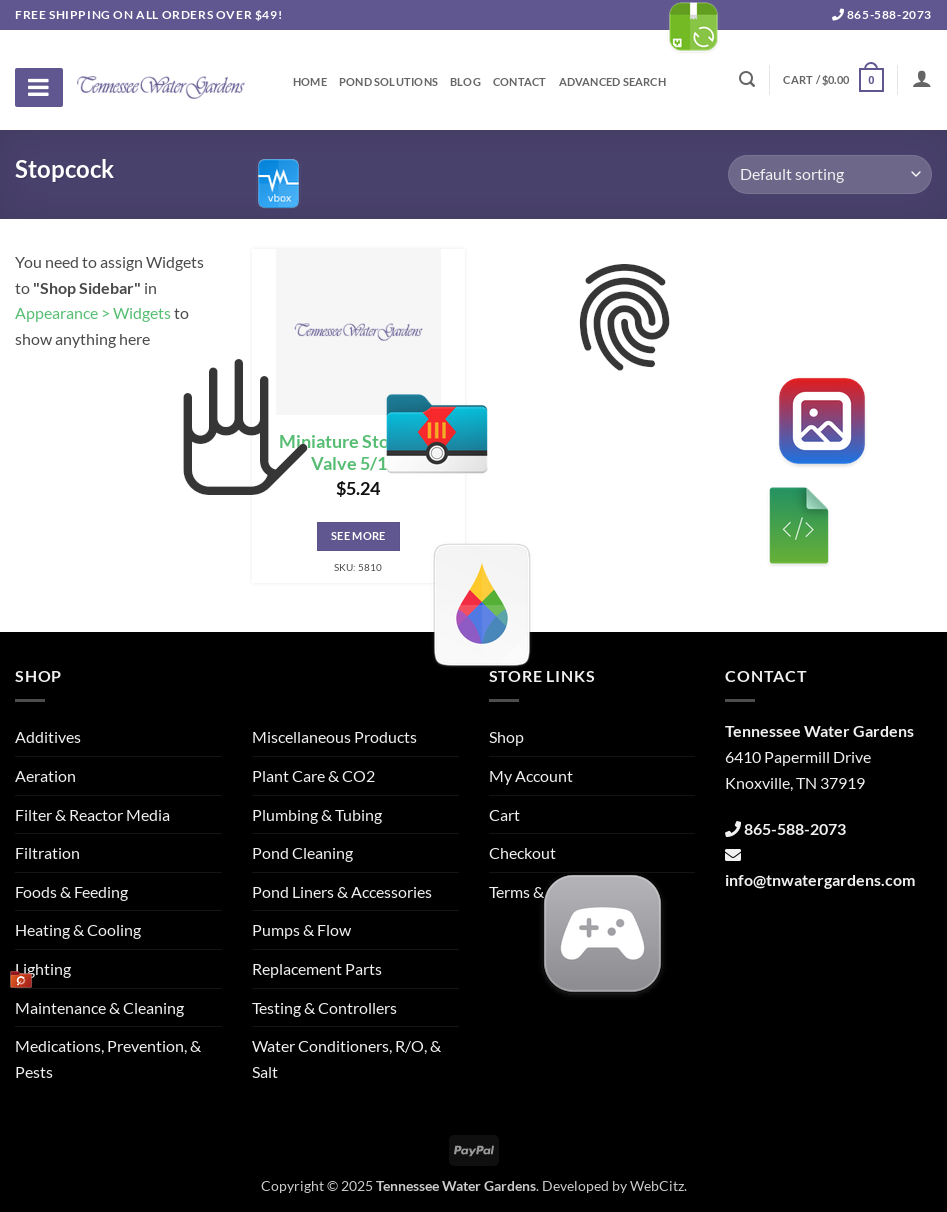  Describe the element at coordinates (628, 319) in the screenshot. I see `authenticate with biometric fingerprint` at that location.